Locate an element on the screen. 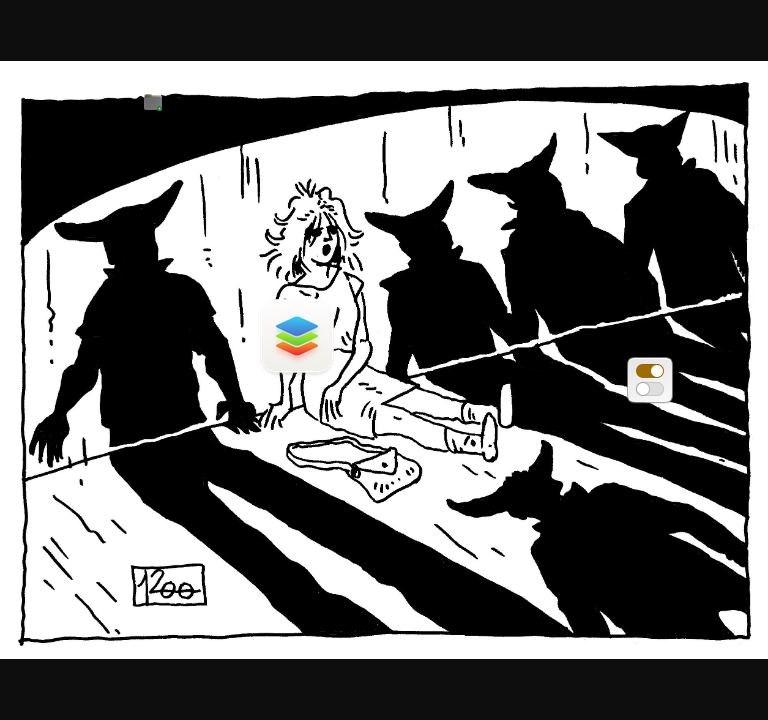 The image size is (768, 720). open gnome tweaks to customize desktop settings is located at coordinates (650, 380).